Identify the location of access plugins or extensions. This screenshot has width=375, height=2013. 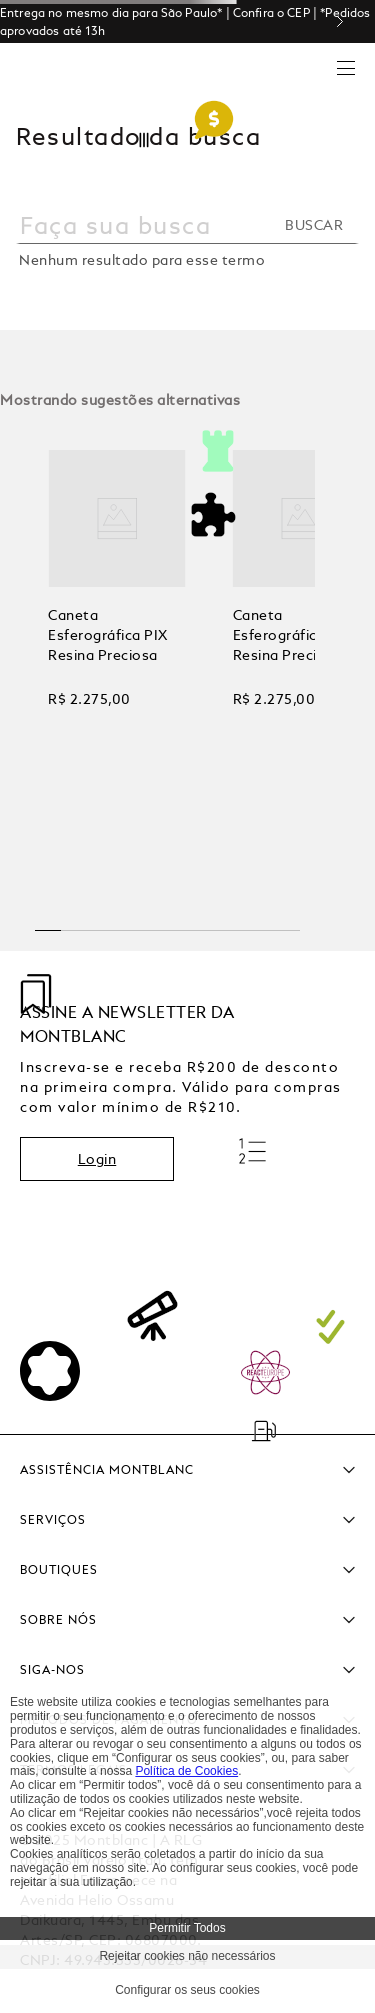
(213, 514).